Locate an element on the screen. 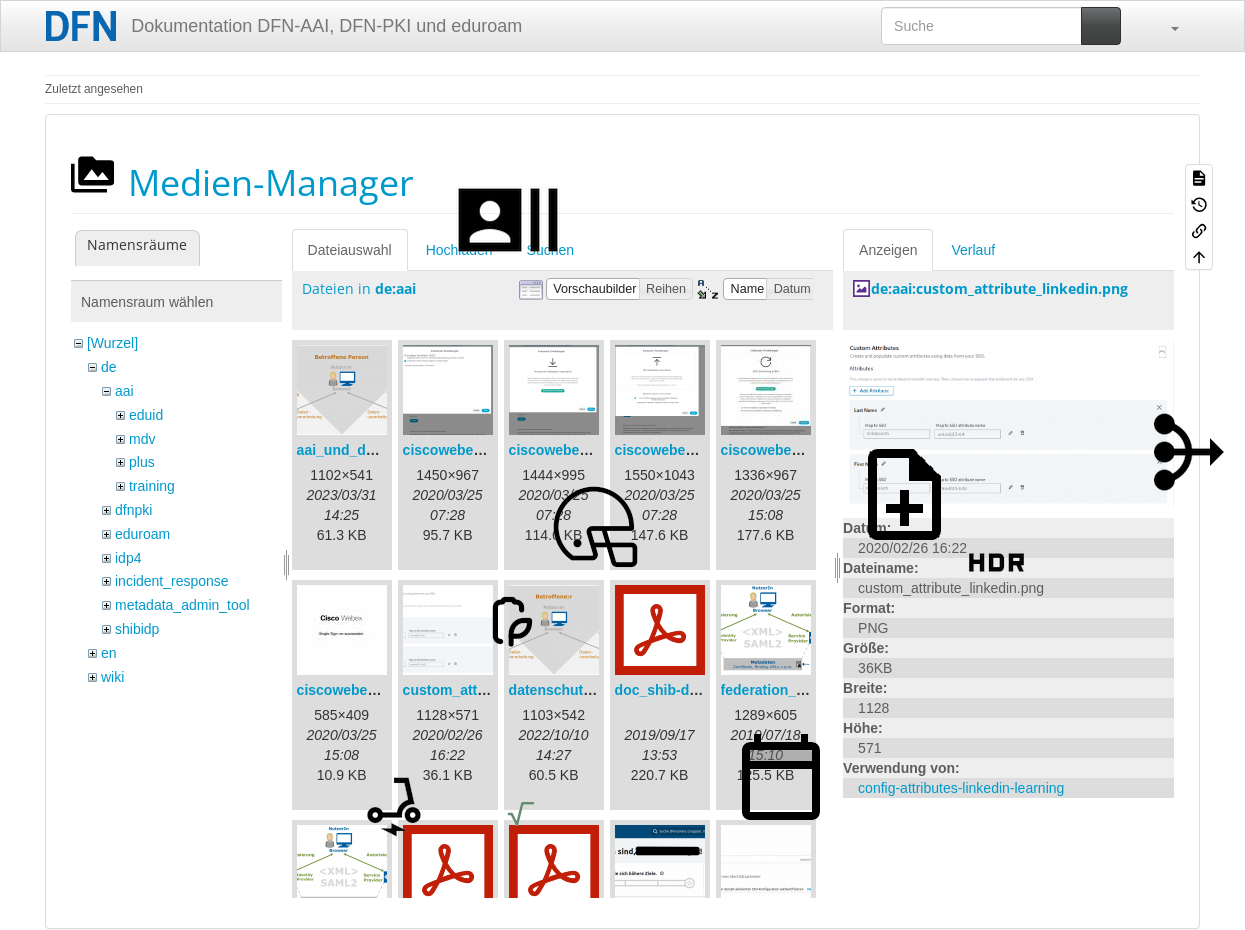  create a new note or document is located at coordinates (904, 494).